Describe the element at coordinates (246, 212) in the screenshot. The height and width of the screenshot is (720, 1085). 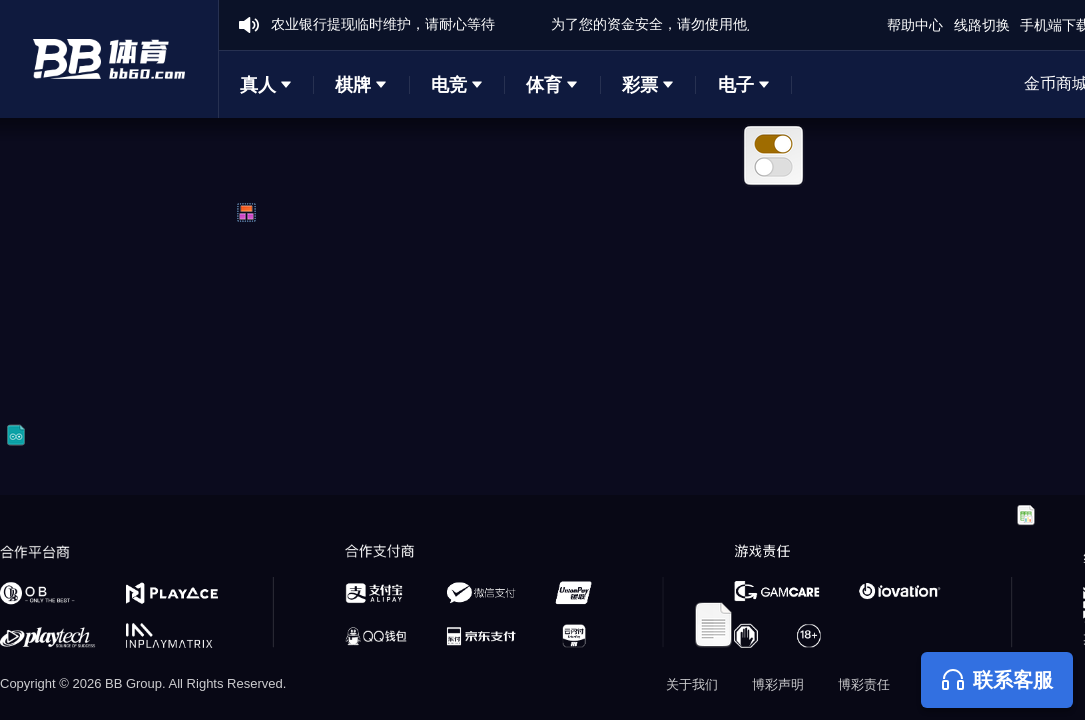
I see `select all items in the current view` at that location.